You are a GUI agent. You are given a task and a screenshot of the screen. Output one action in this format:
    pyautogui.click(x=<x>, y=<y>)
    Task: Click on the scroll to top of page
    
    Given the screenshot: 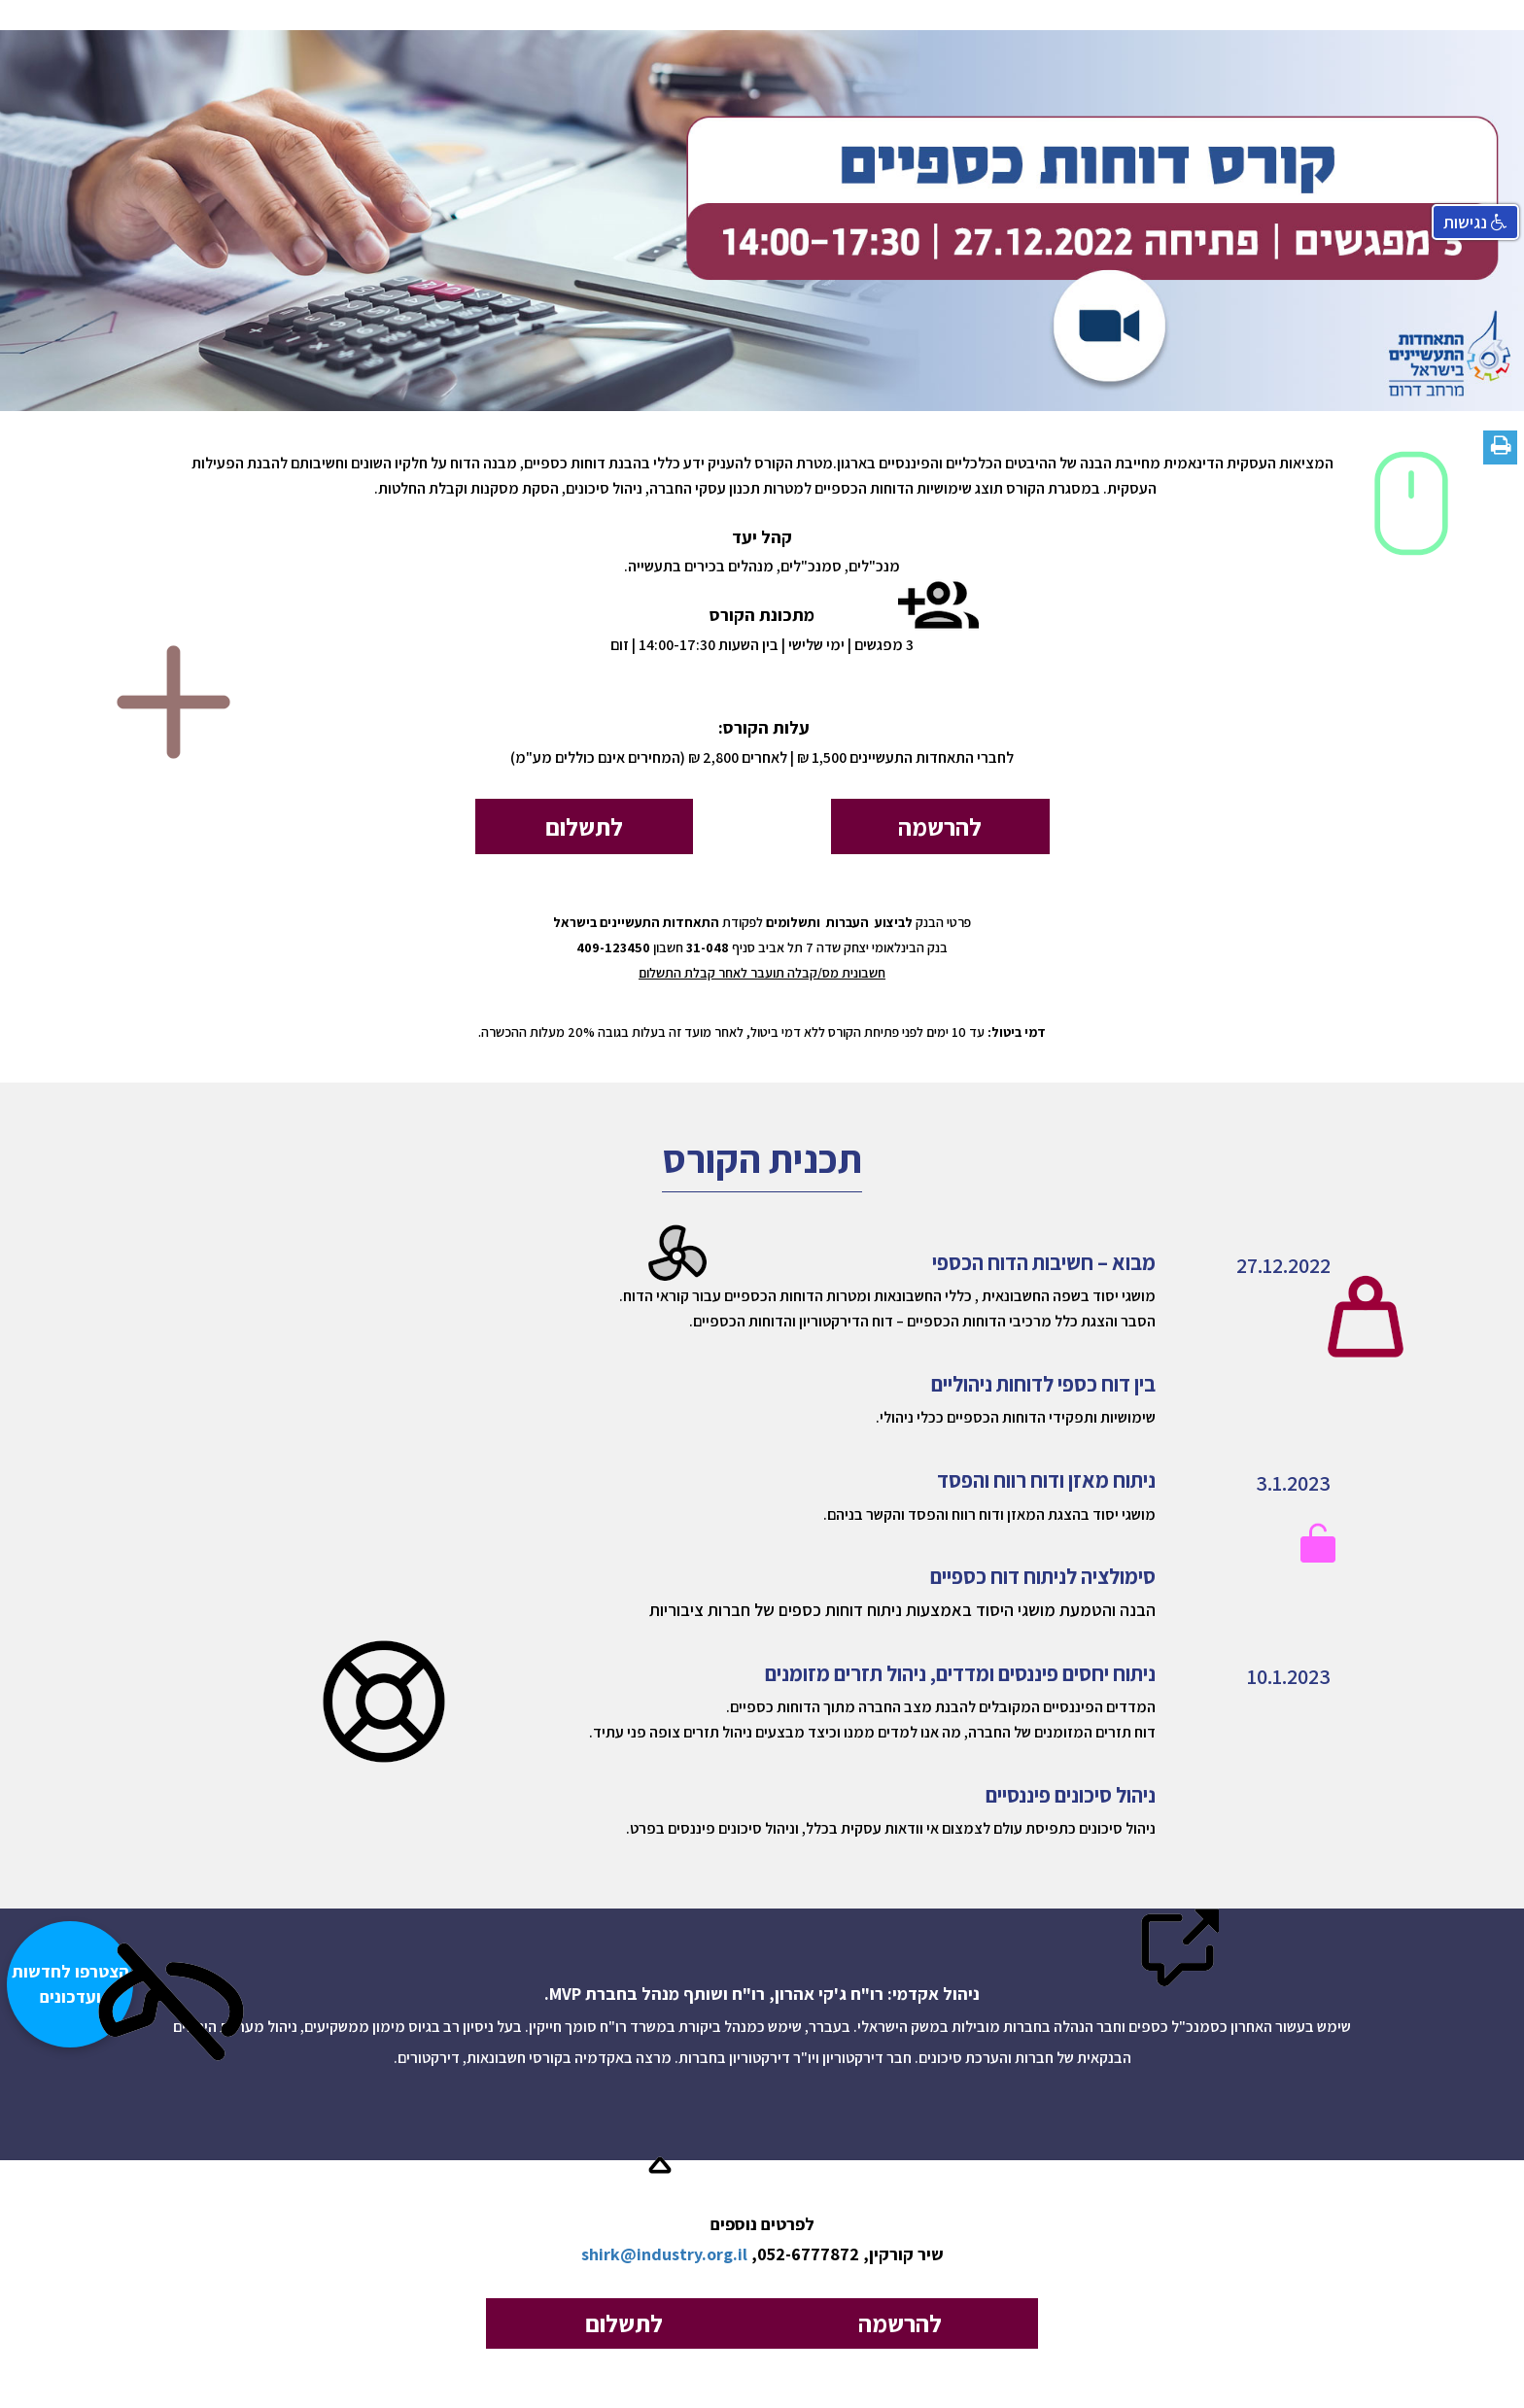 What is the action you would take?
    pyautogui.click(x=660, y=2166)
    